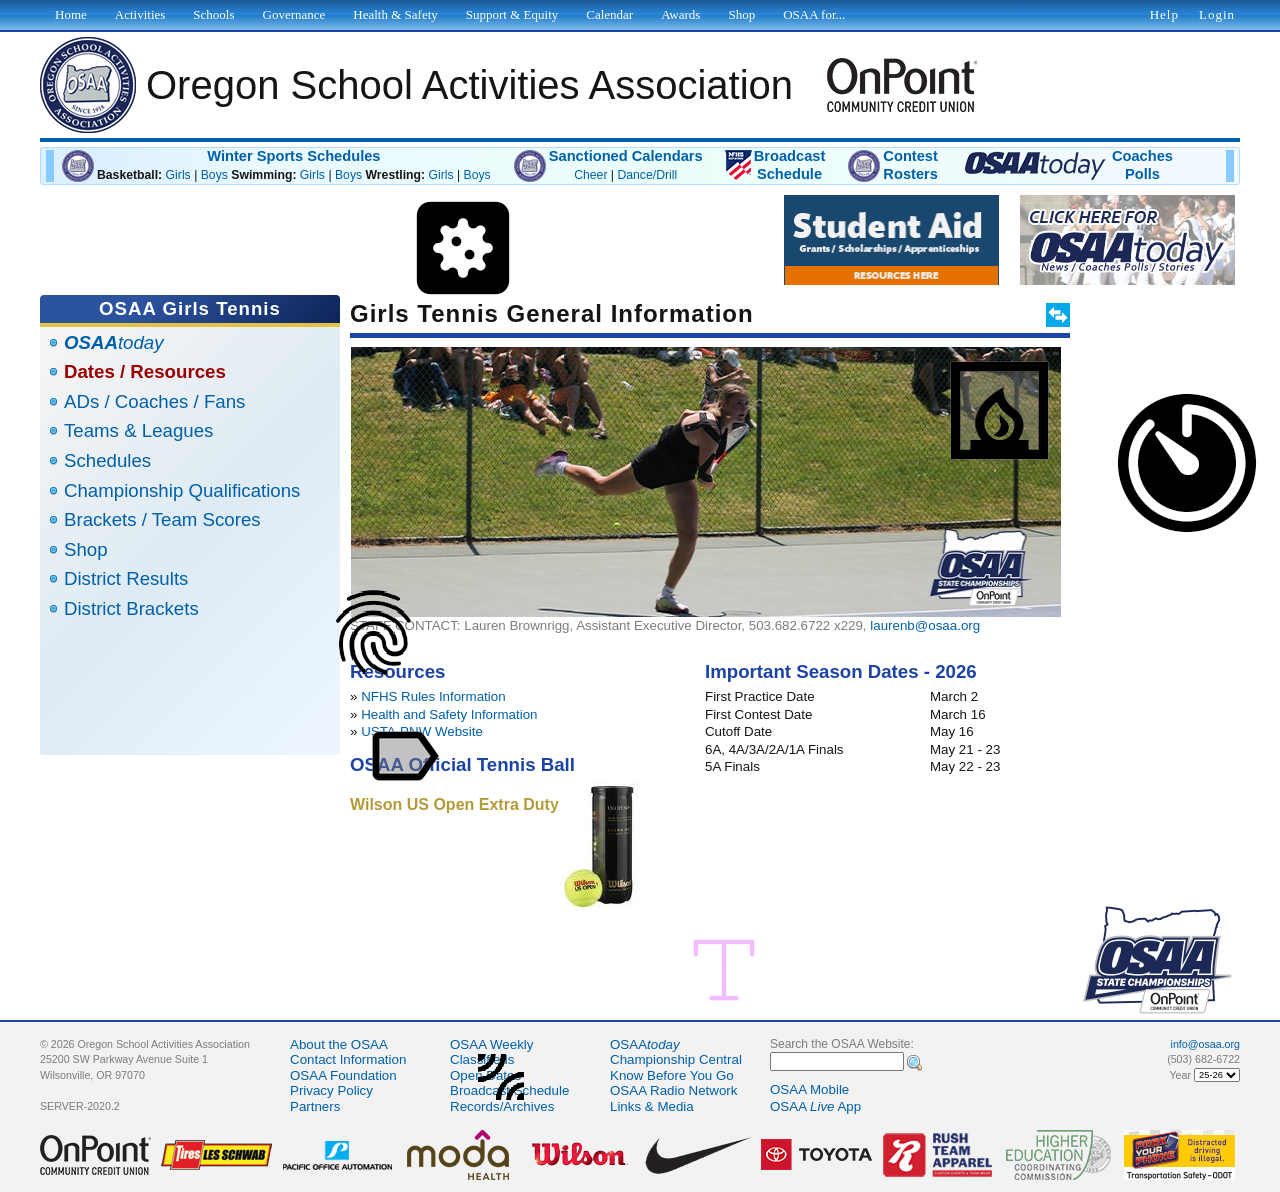  What do you see at coordinates (999, 410) in the screenshot?
I see `access home or living room controls` at bounding box center [999, 410].